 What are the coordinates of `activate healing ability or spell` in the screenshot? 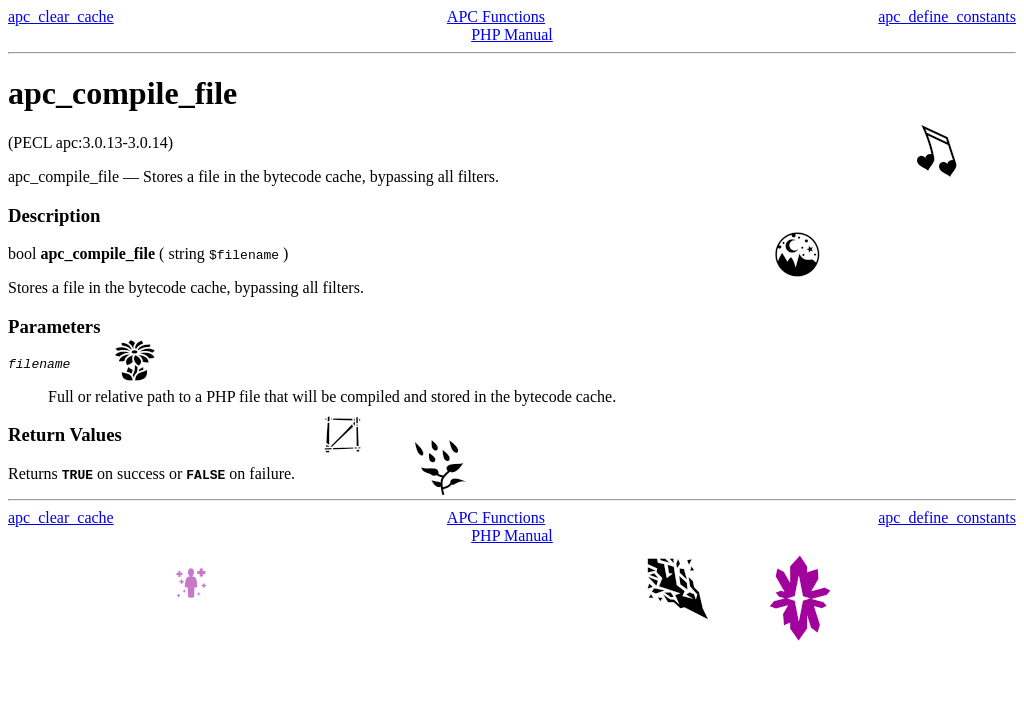 It's located at (191, 583).